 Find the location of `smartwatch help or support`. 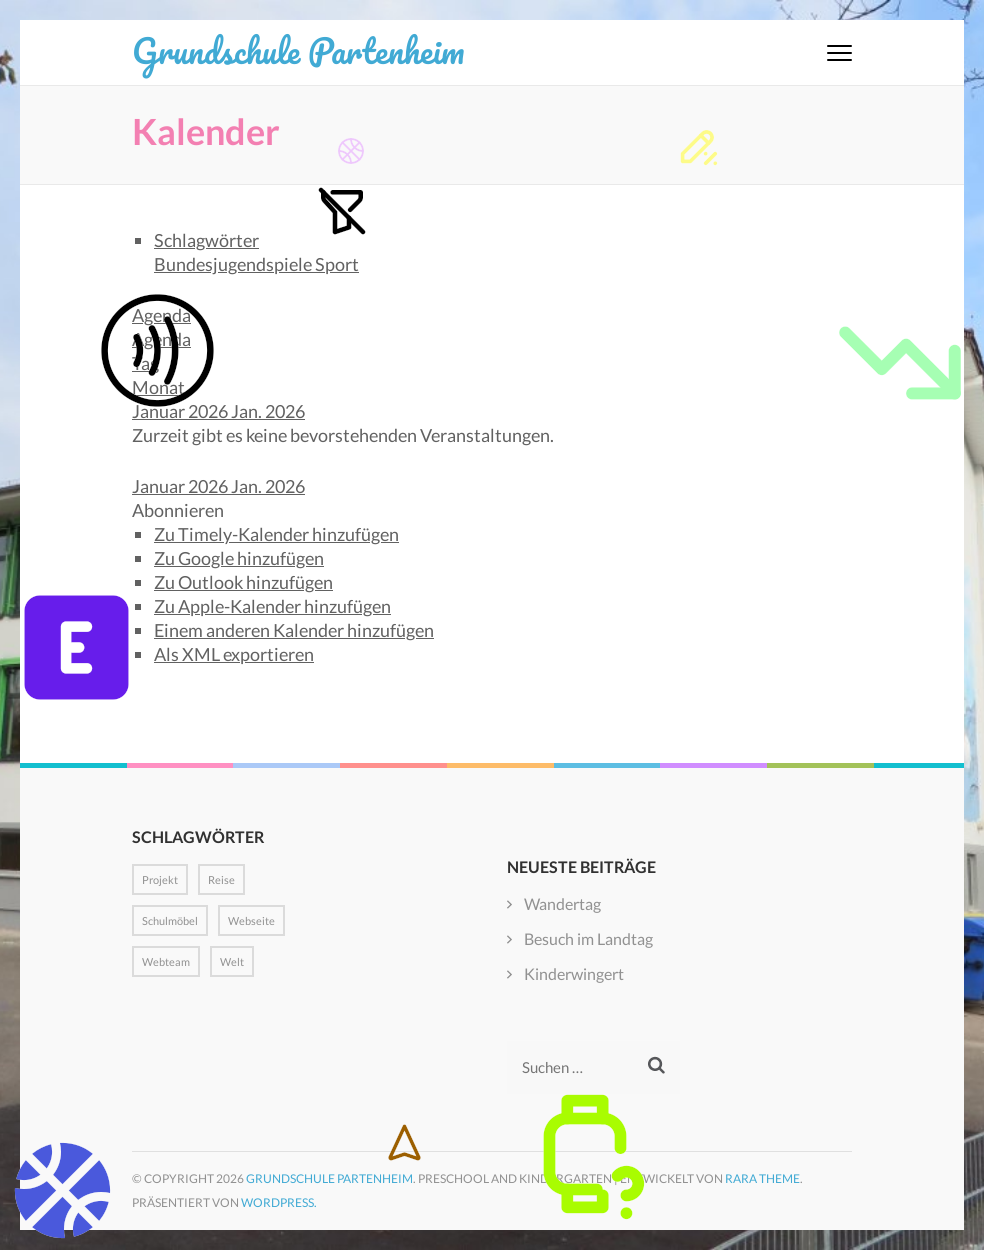

smartwatch help or support is located at coordinates (585, 1154).